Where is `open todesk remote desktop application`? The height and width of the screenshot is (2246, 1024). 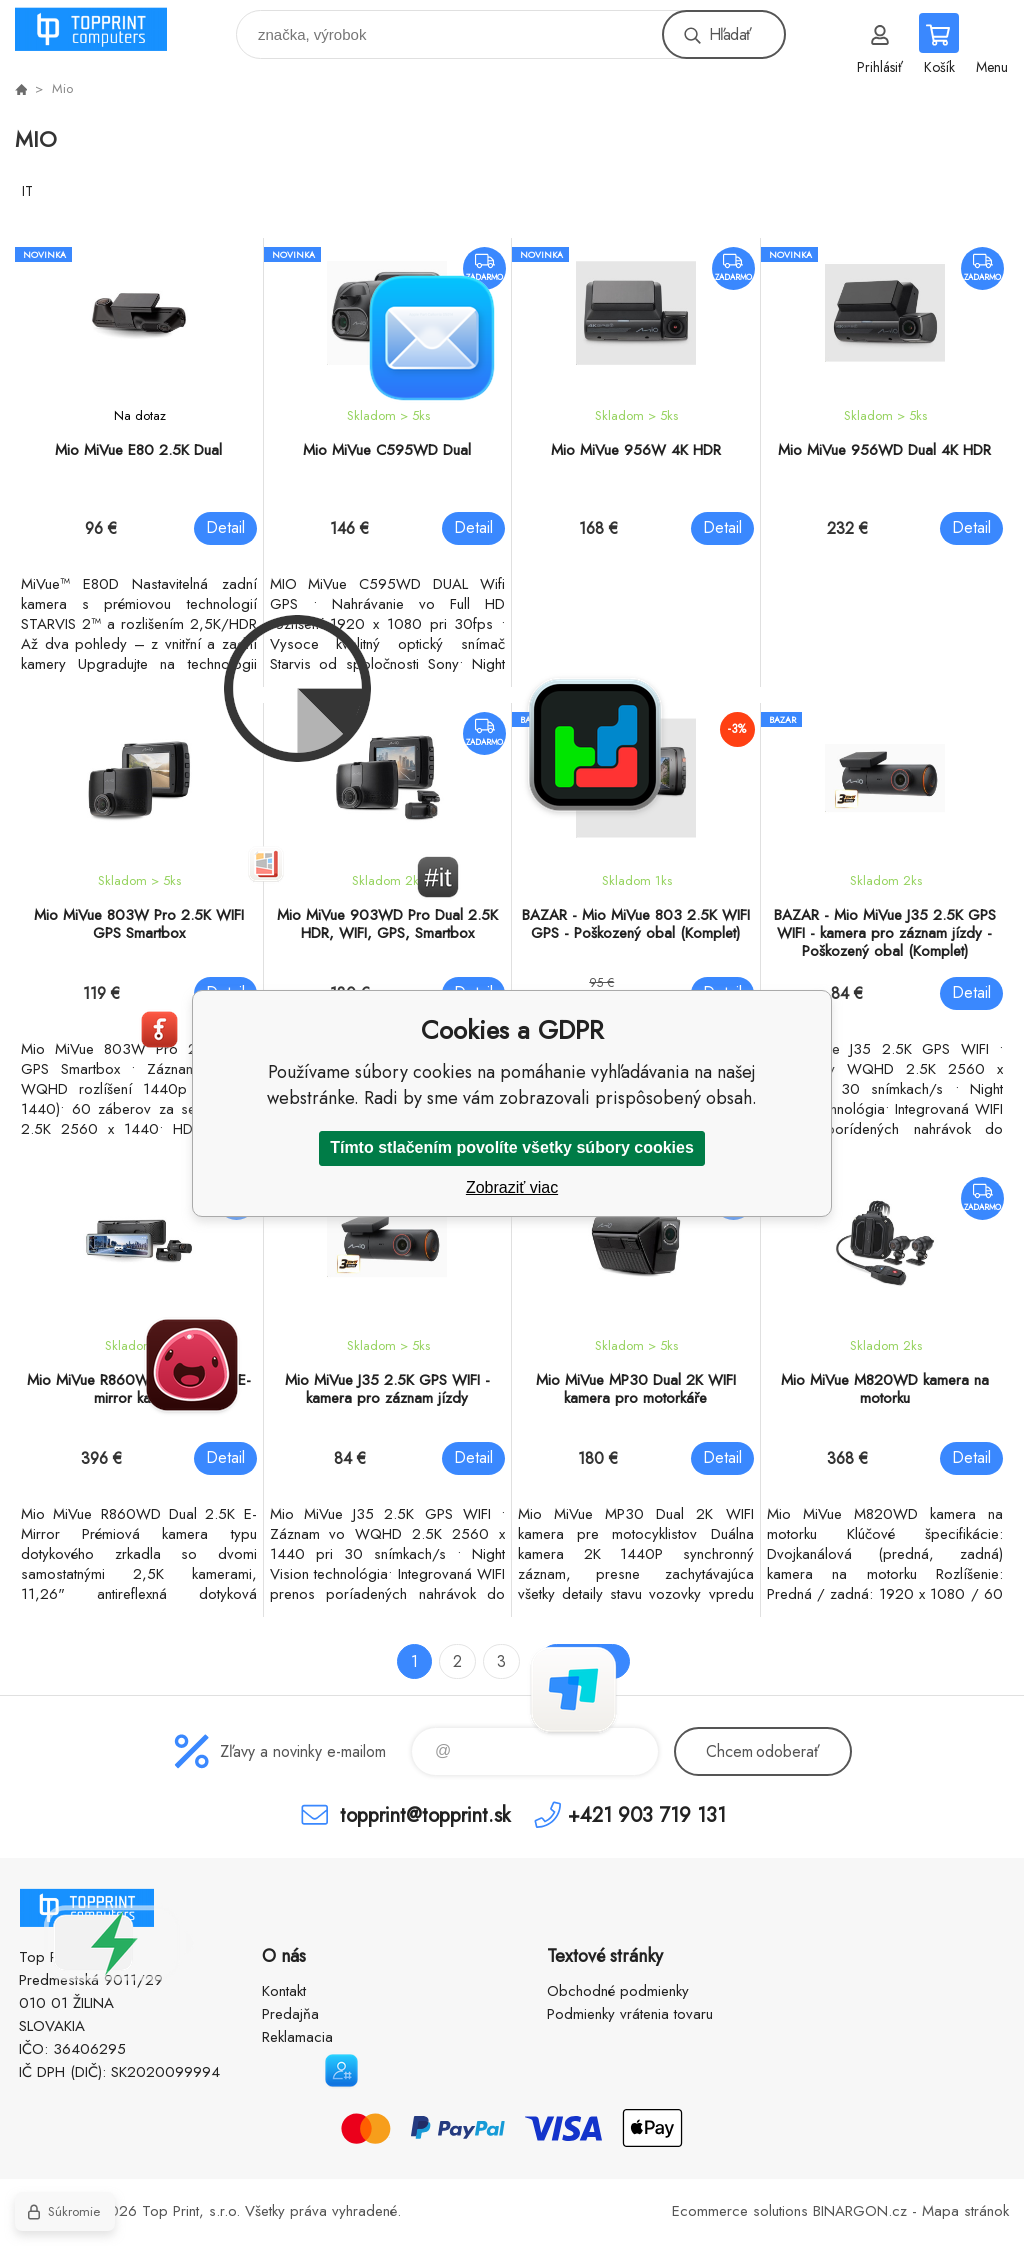 open todesk remote desktop application is located at coordinates (573, 1689).